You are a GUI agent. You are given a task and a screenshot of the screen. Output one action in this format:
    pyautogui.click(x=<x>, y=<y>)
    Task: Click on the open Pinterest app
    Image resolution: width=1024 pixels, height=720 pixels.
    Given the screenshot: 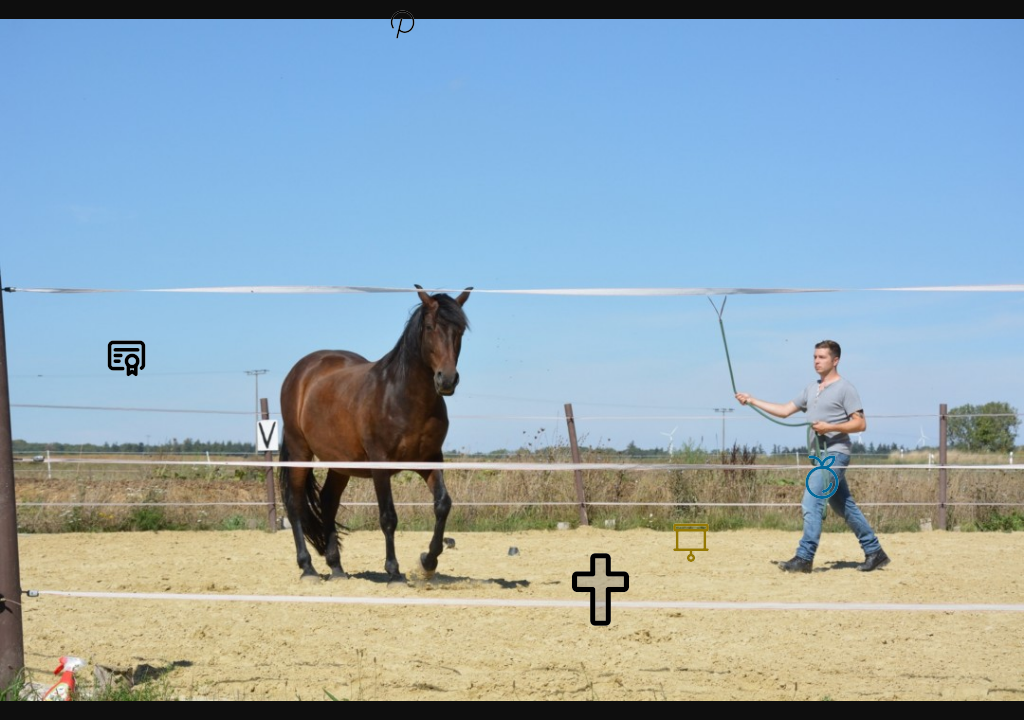 What is the action you would take?
    pyautogui.click(x=401, y=24)
    